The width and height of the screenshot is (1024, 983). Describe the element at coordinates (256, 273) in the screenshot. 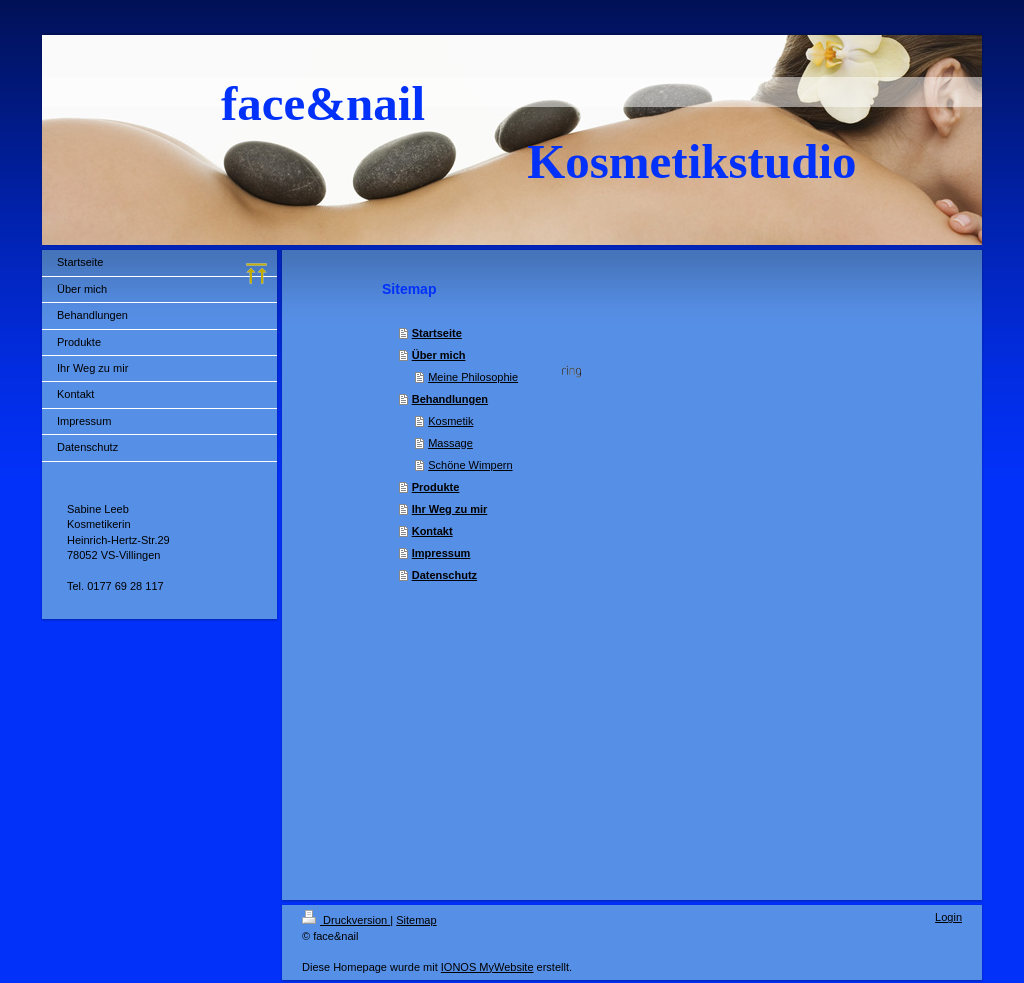

I see `align selected content to the top edge` at that location.